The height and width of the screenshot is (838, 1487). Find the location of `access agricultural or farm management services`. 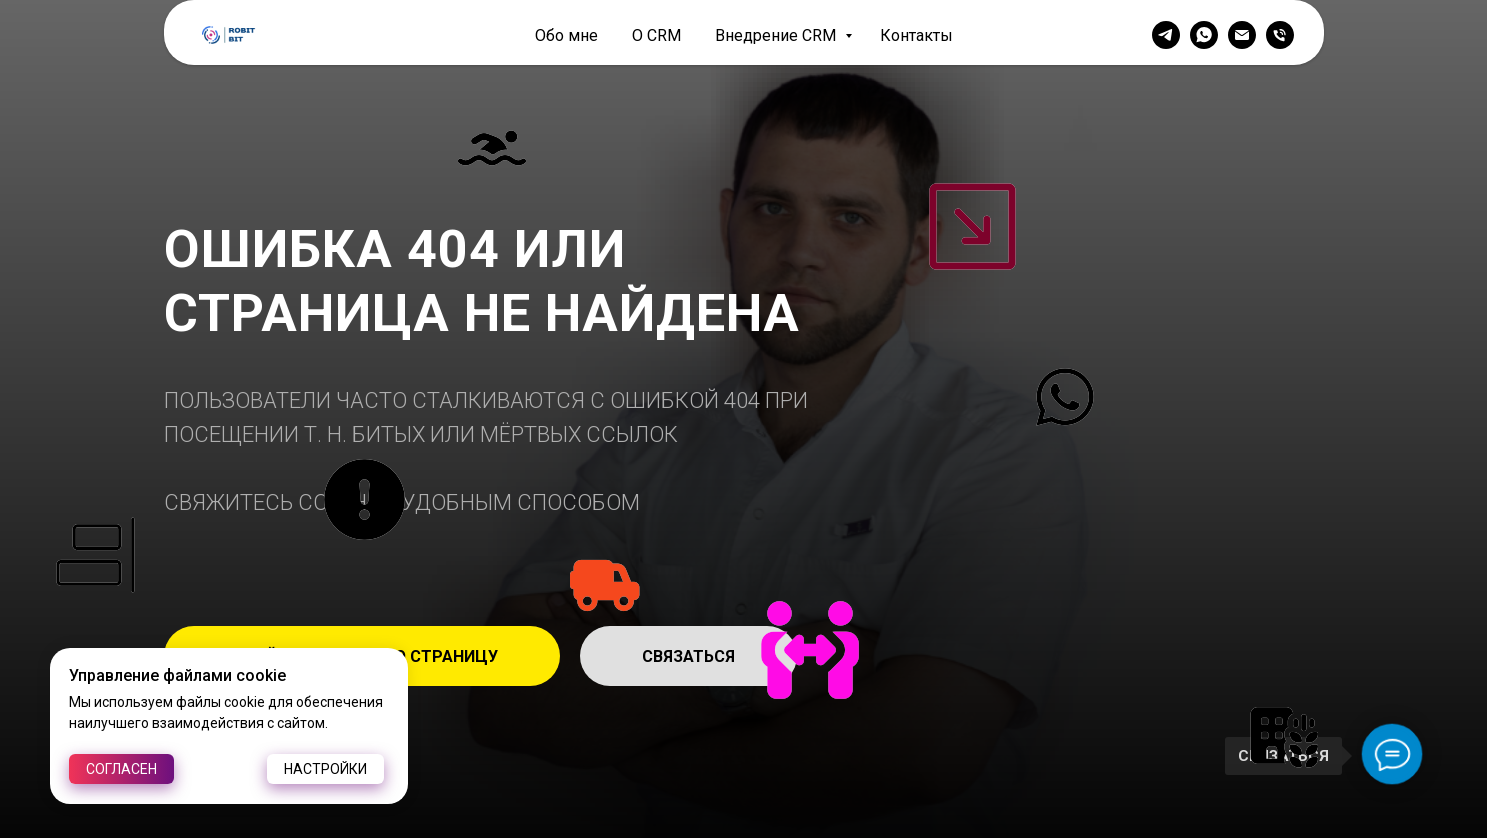

access agricultural or farm management services is located at coordinates (1282, 735).